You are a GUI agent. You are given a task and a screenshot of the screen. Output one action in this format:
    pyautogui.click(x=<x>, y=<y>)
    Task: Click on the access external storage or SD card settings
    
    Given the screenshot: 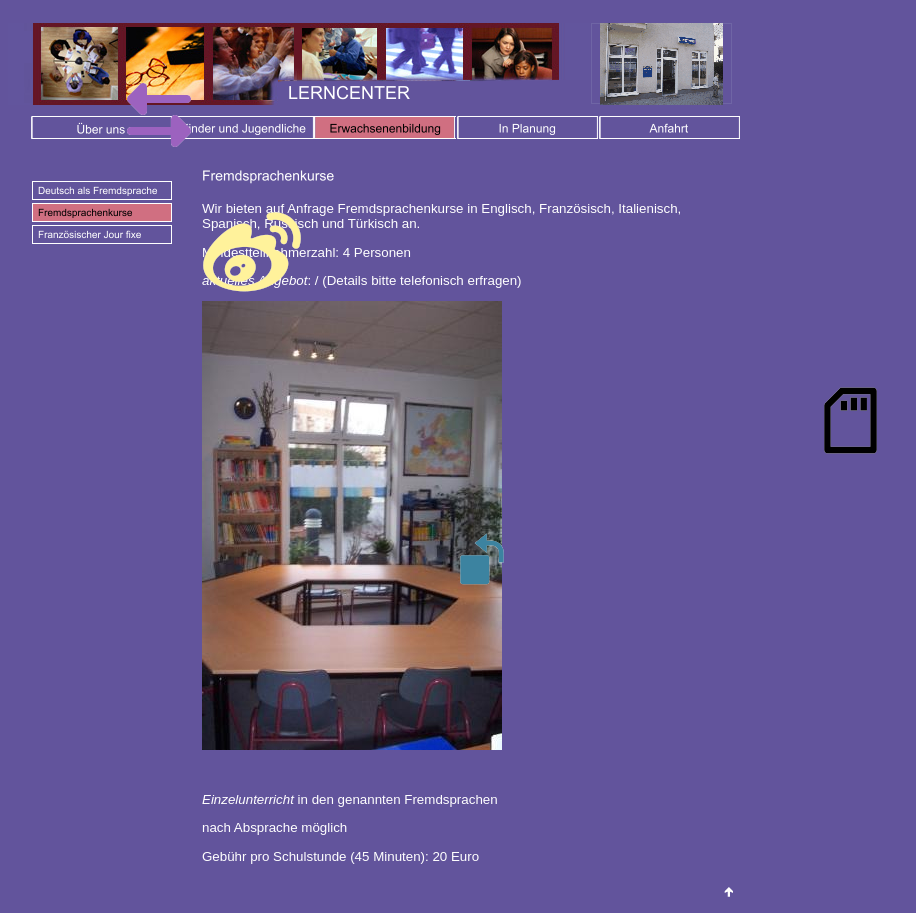 What is the action you would take?
    pyautogui.click(x=850, y=420)
    